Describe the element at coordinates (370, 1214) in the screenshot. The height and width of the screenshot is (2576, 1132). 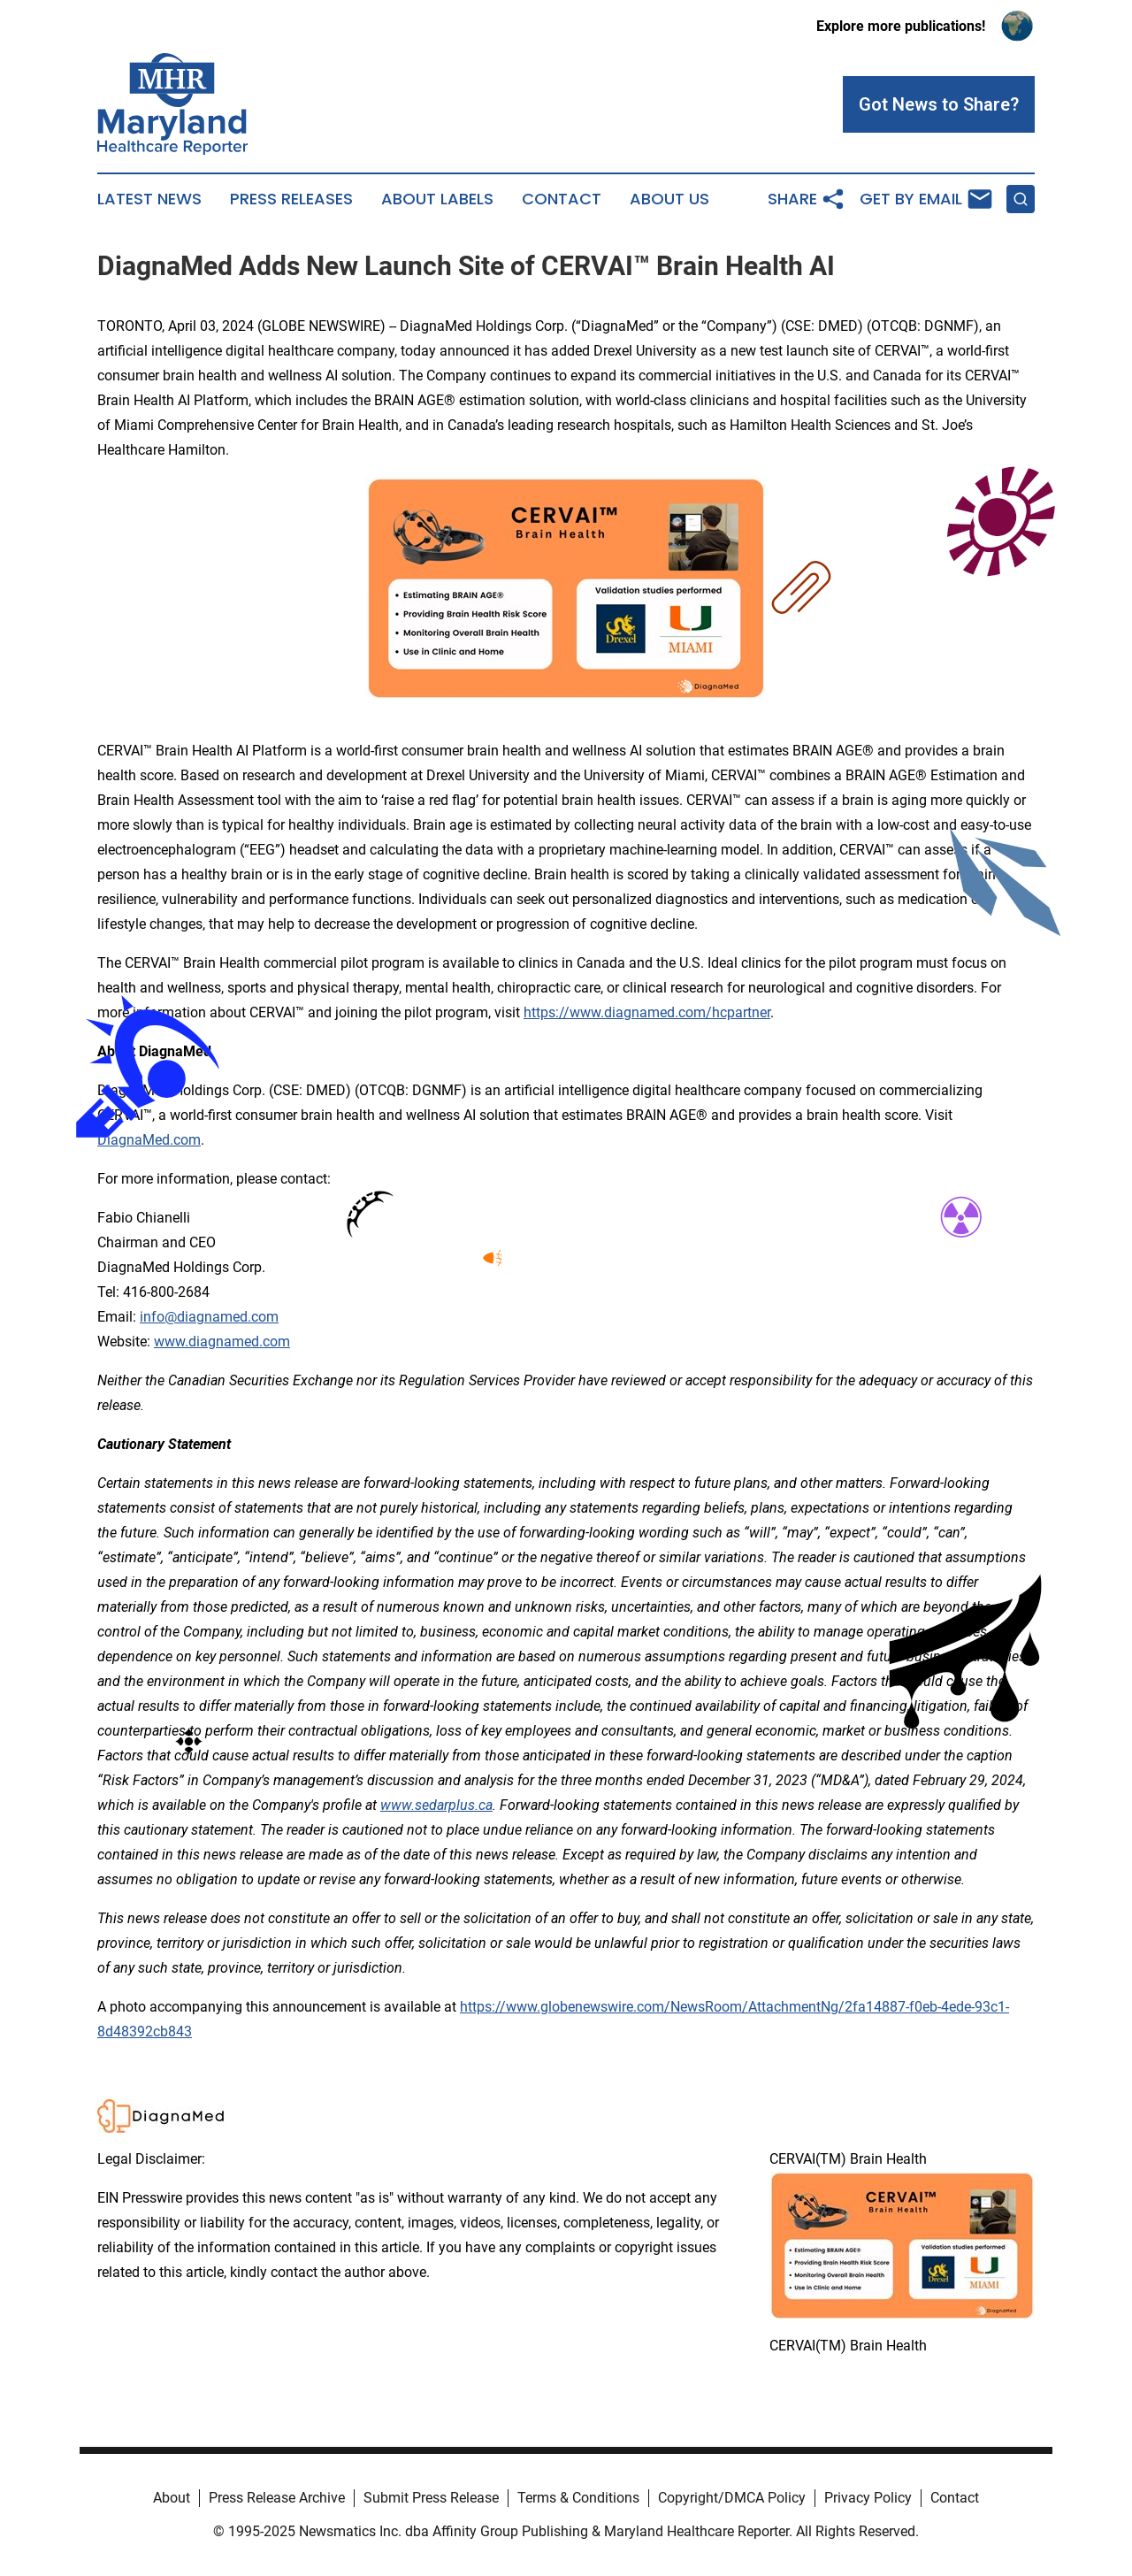
I see `select the bat'leth weapon in a game inventory` at that location.